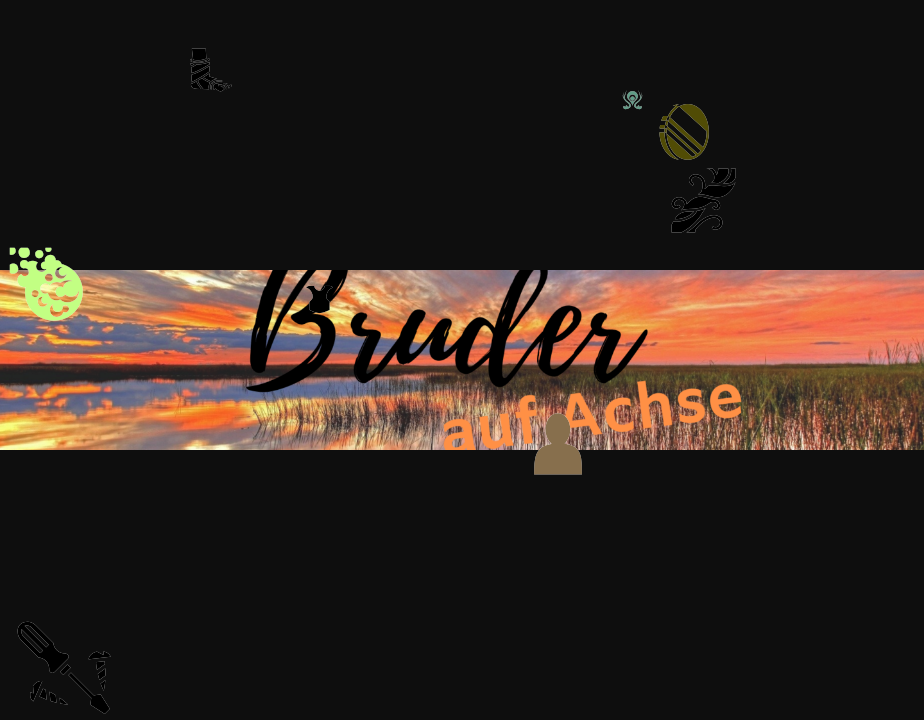  What do you see at coordinates (46, 284) in the screenshot?
I see `indicates a dissolving or disintegrating effect` at bounding box center [46, 284].